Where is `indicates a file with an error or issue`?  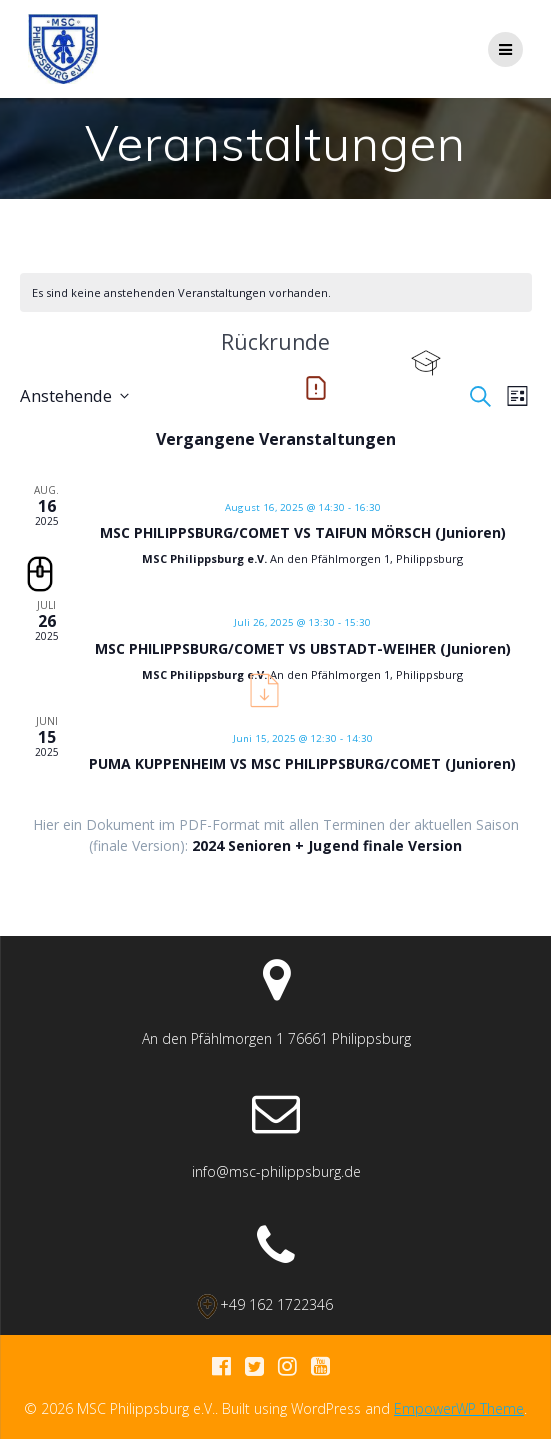
indicates a file with an error or issue is located at coordinates (316, 388).